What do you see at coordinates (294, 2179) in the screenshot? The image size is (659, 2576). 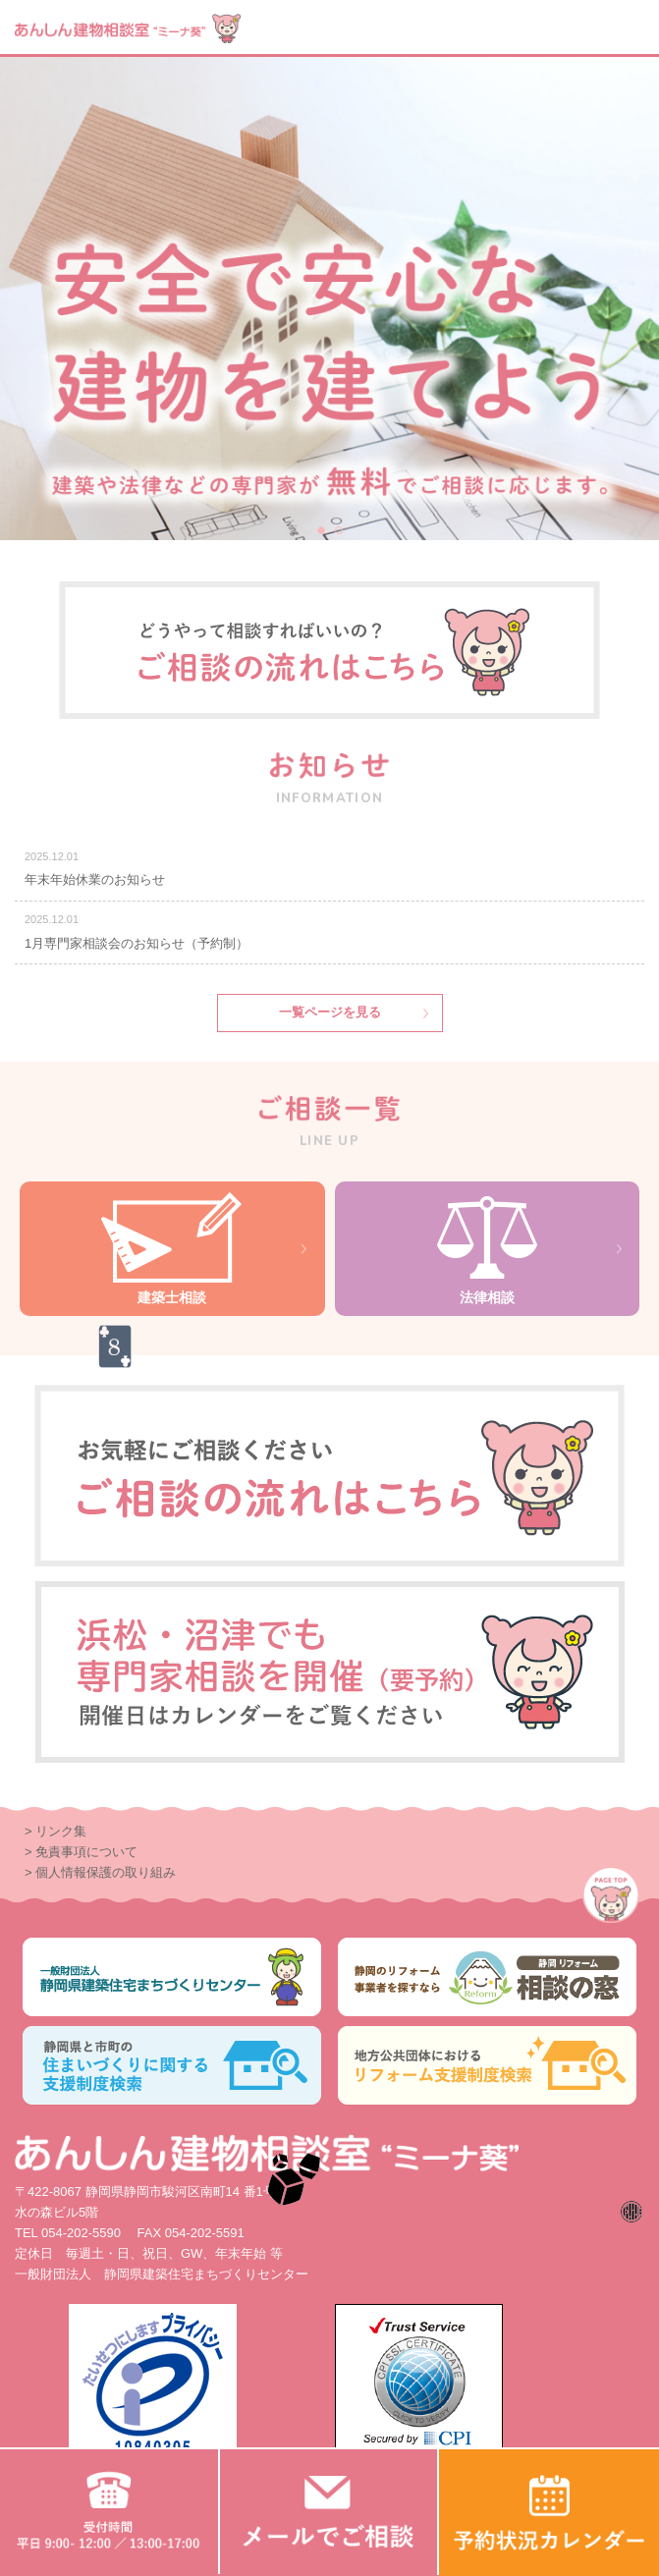 I see `roll dice or randomize outcome` at bounding box center [294, 2179].